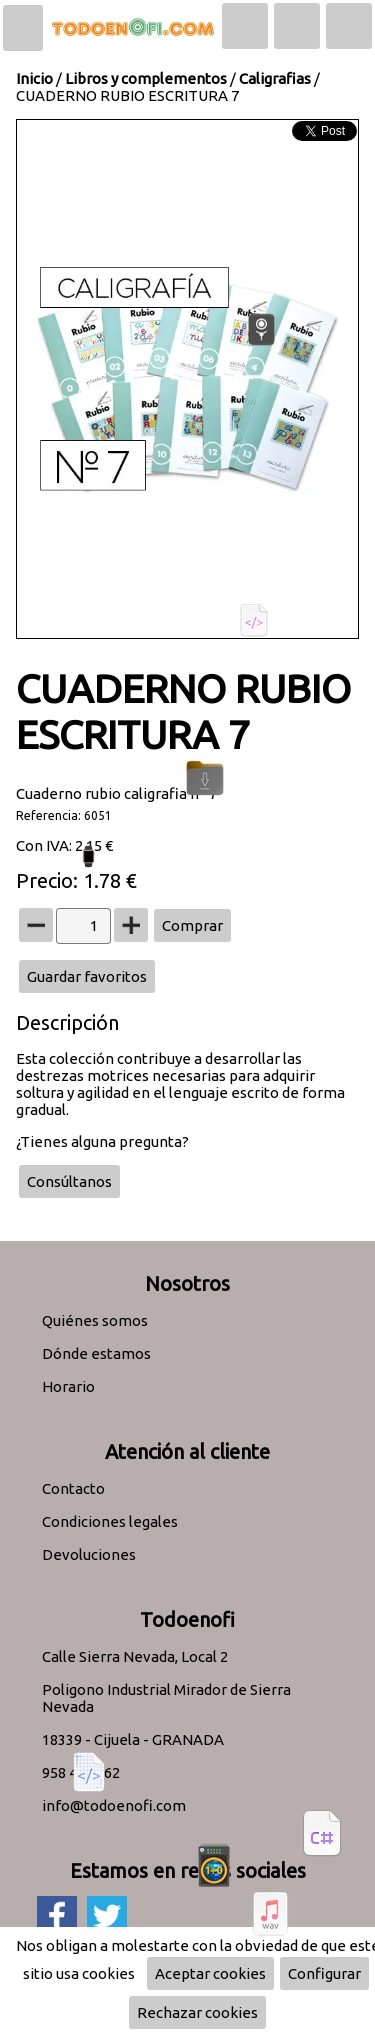  I want to click on an audio file in wav format, so click(270, 1913).